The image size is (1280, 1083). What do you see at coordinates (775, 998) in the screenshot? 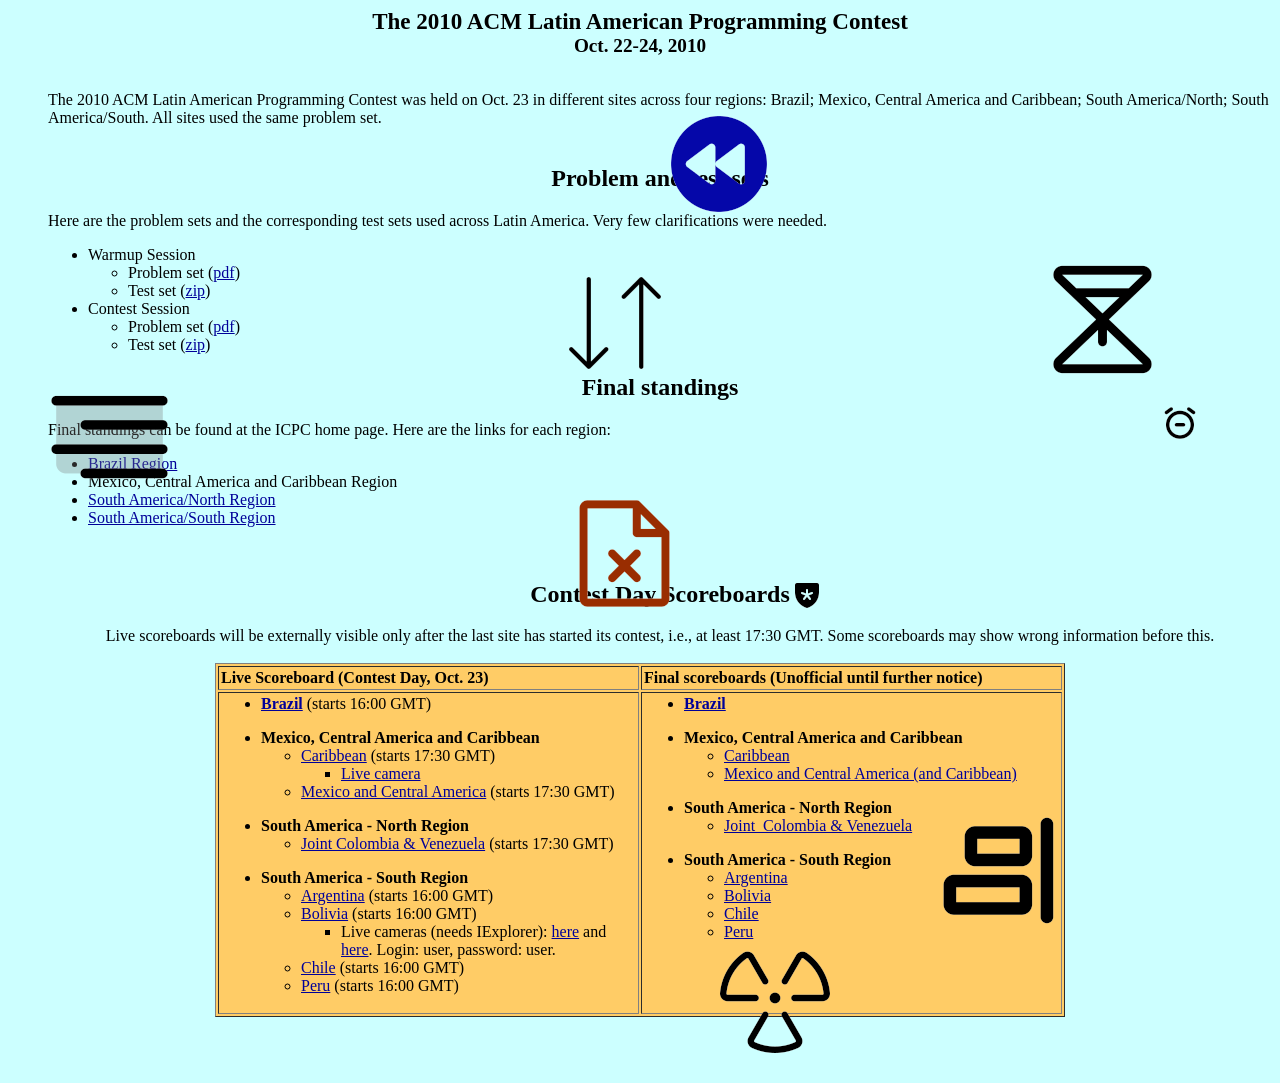
I see `indicates radioactive or hazardous material warning` at bounding box center [775, 998].